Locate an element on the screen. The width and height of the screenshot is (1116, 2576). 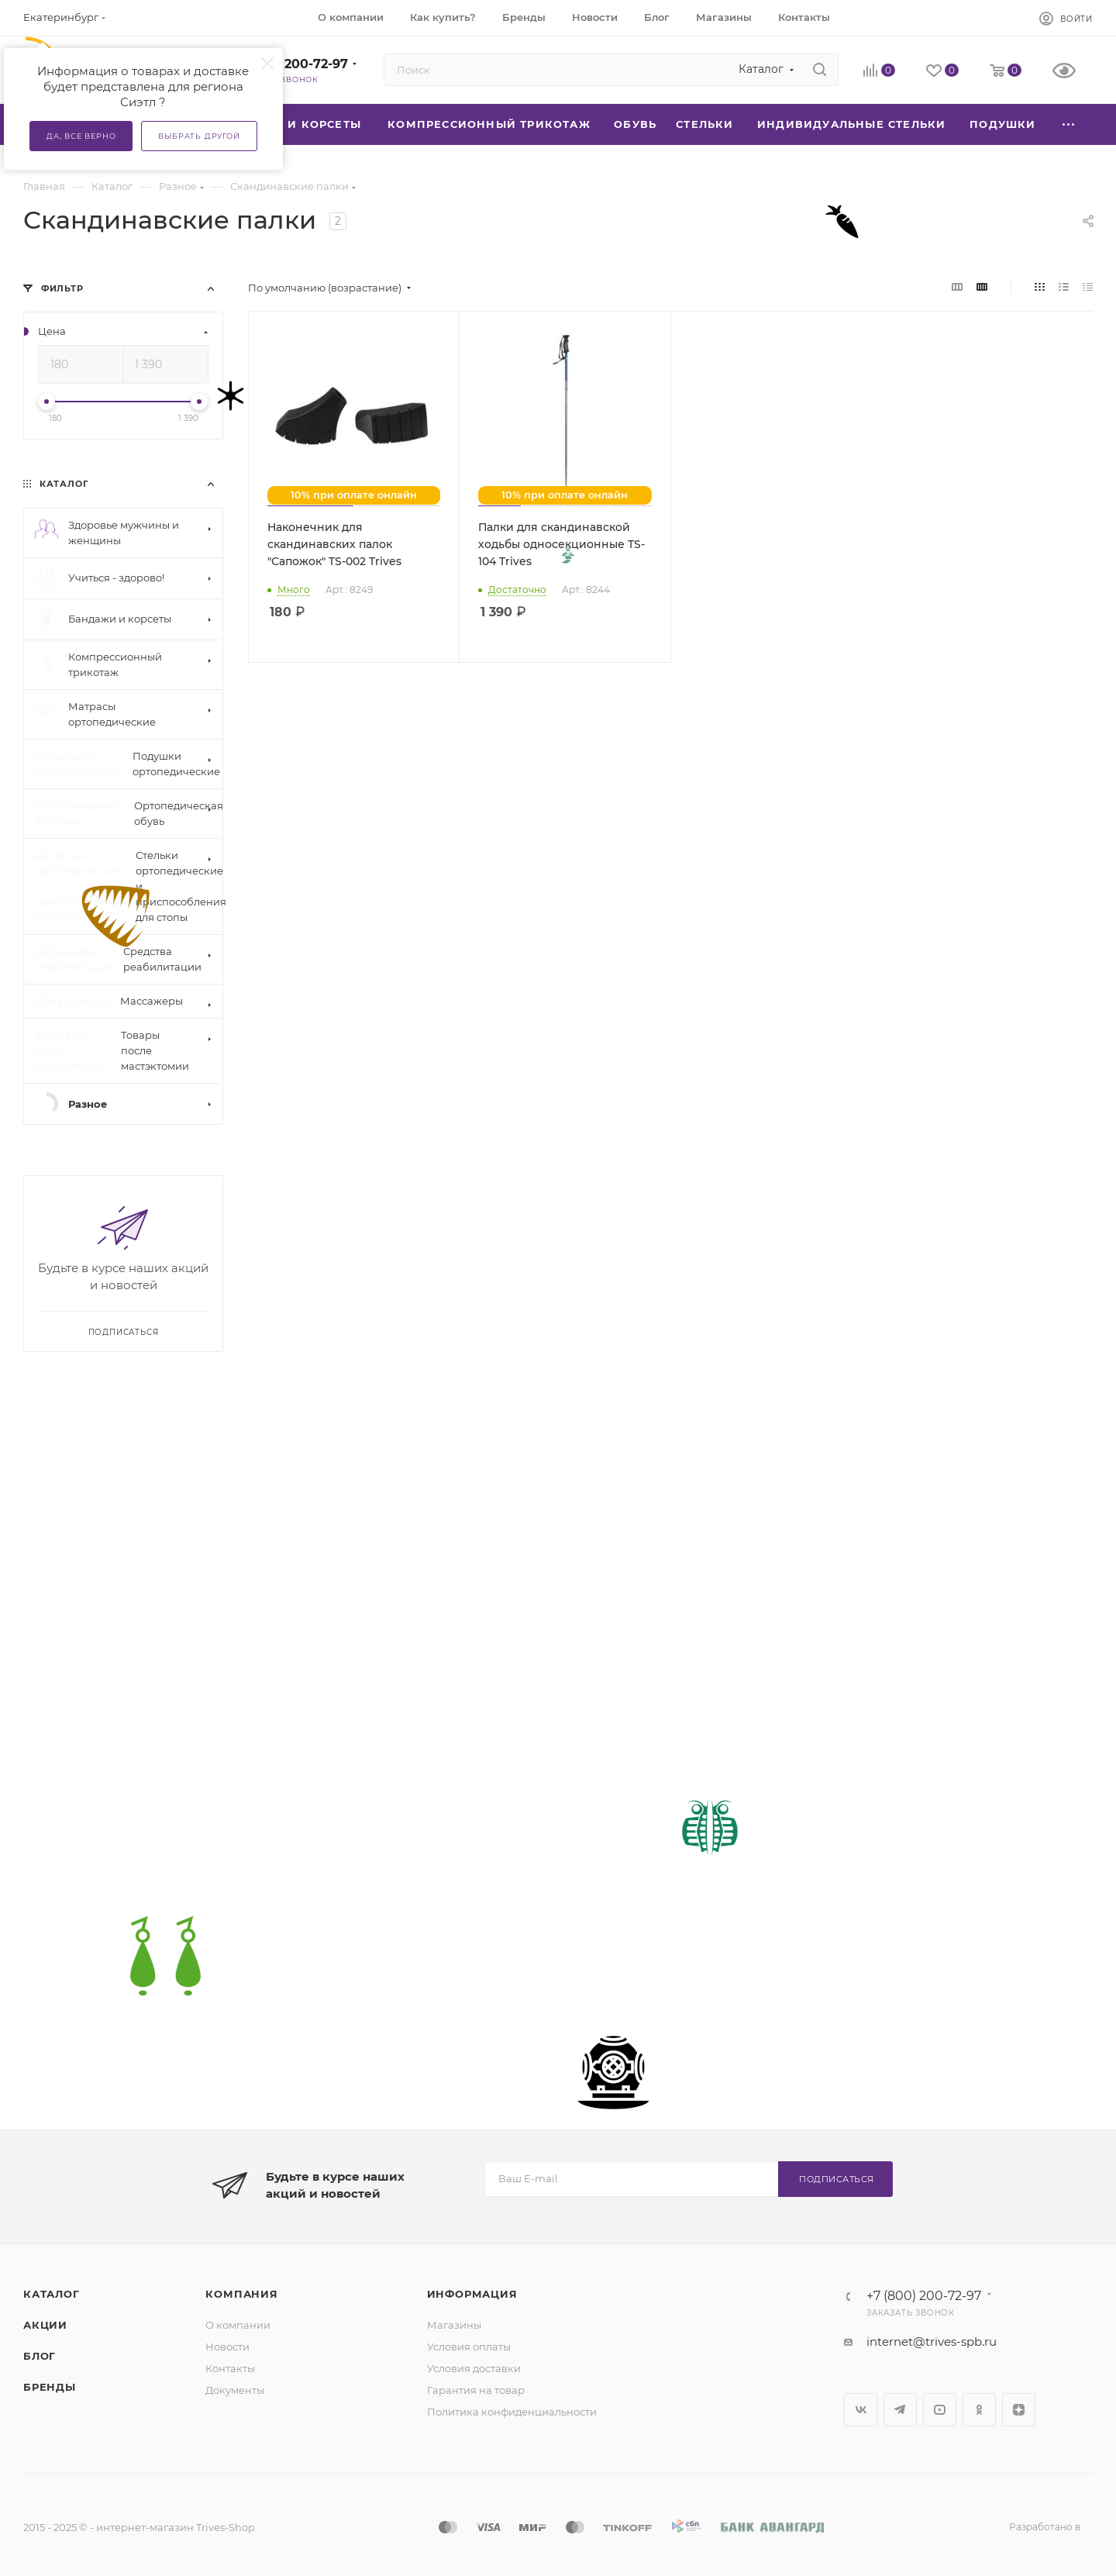
browse or select earring accessories is located at coordinates (165, 1955).